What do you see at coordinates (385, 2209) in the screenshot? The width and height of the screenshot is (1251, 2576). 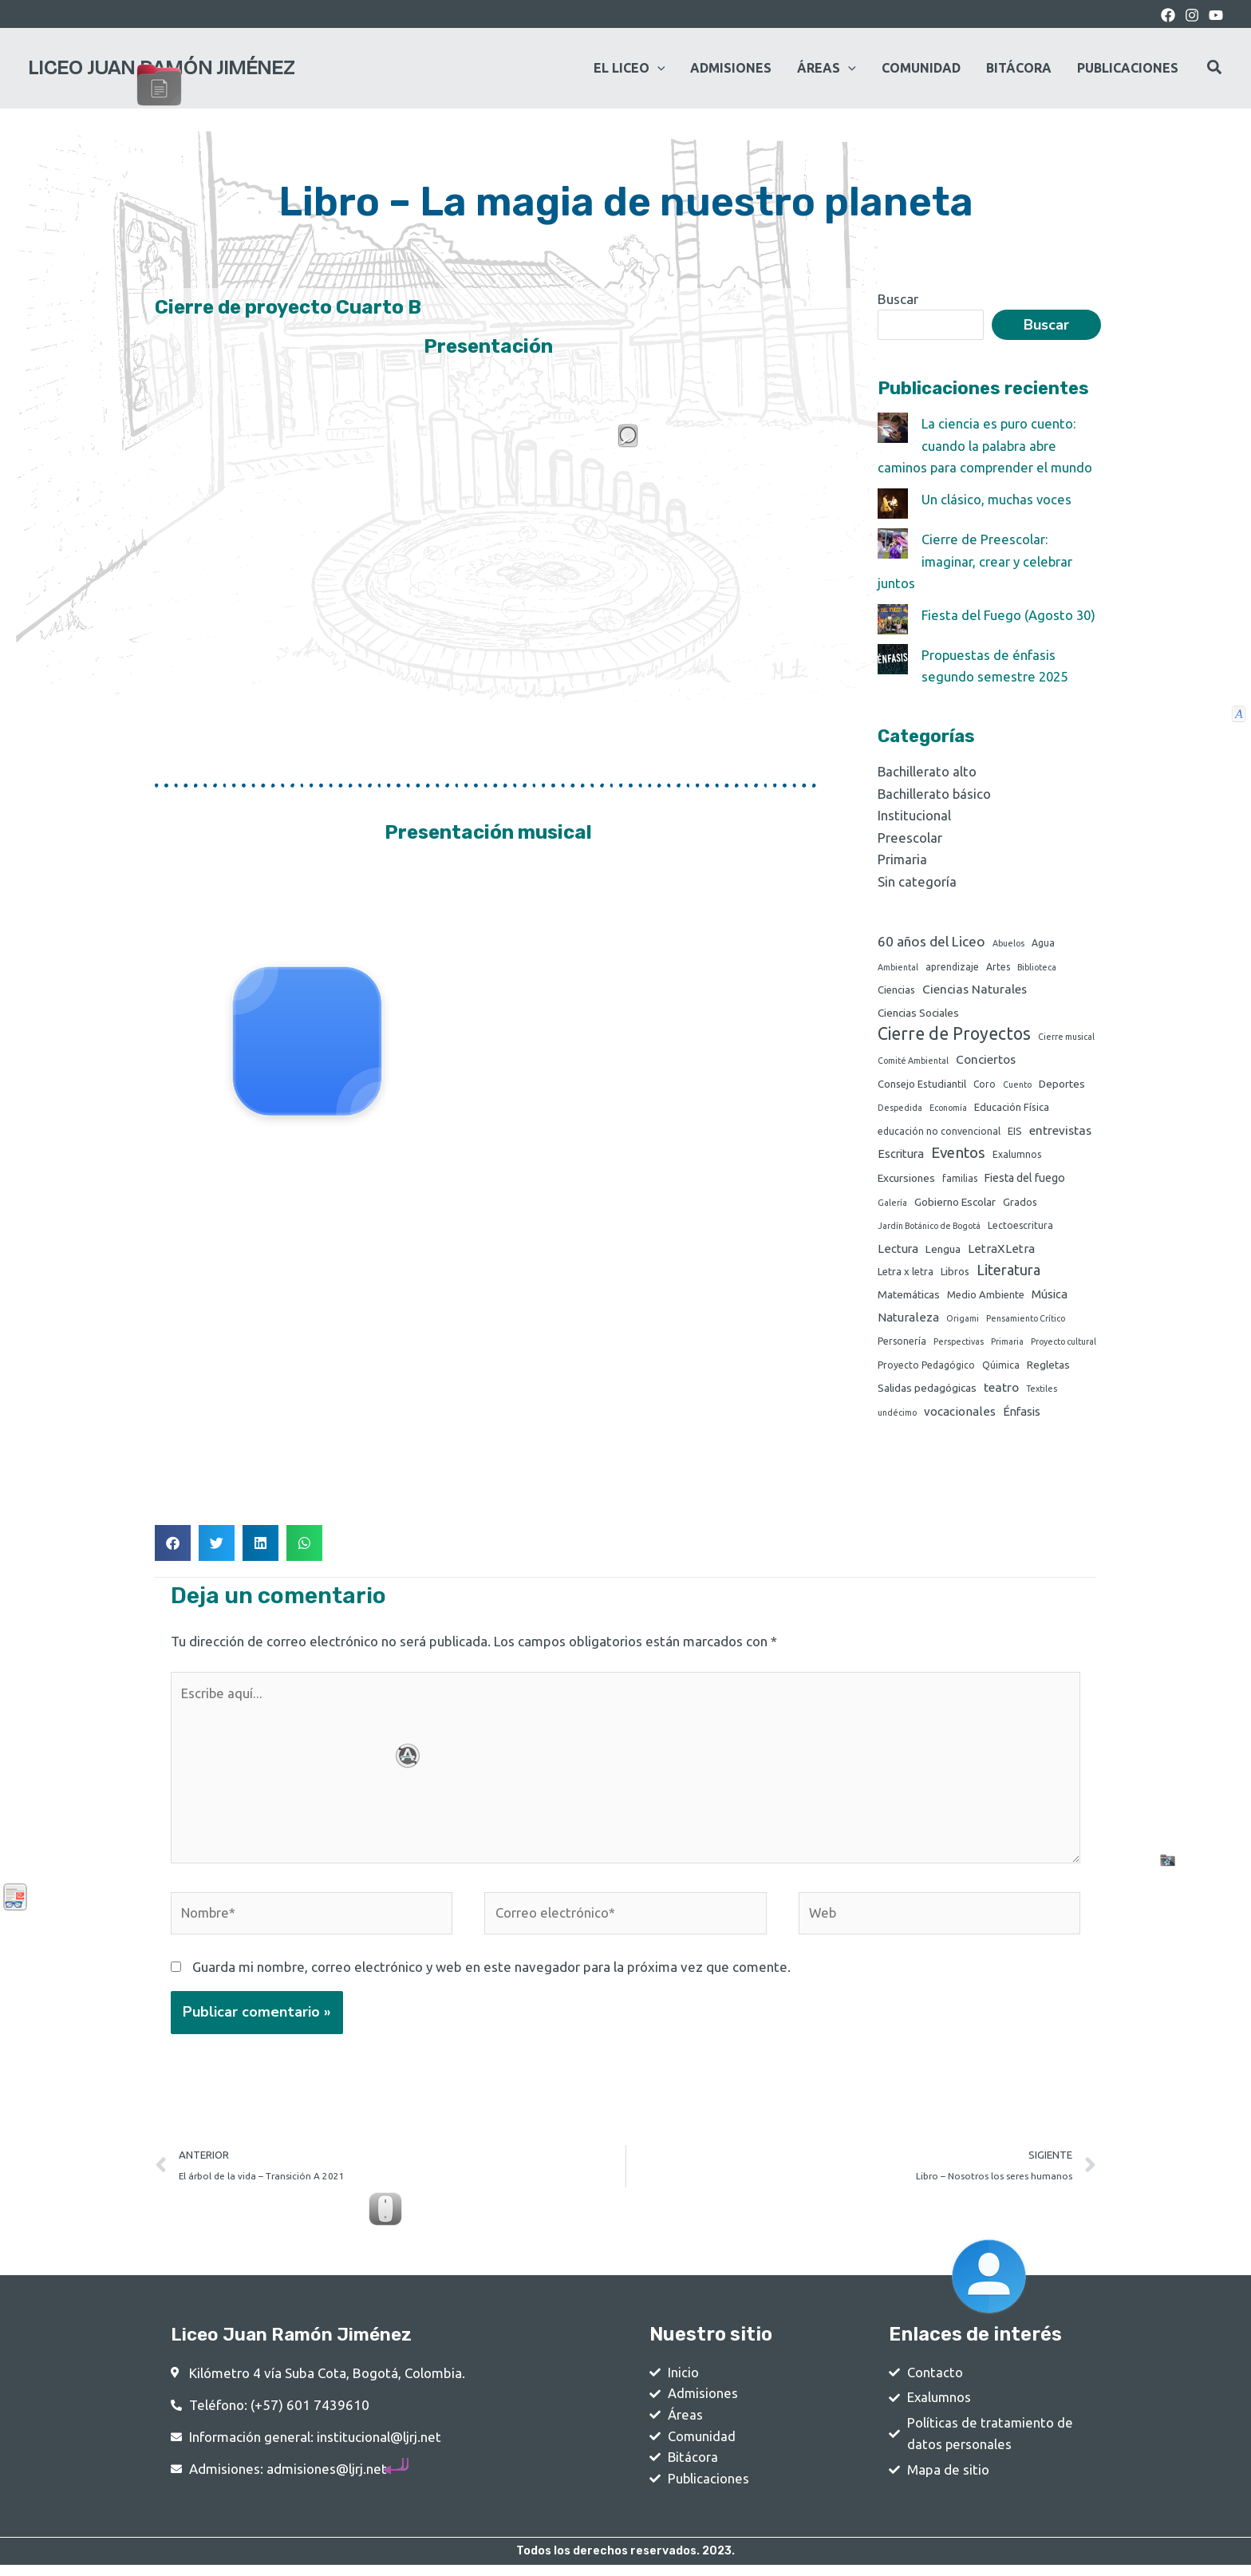 I see `configure mouse settings` at bounding box center [385, 2209].